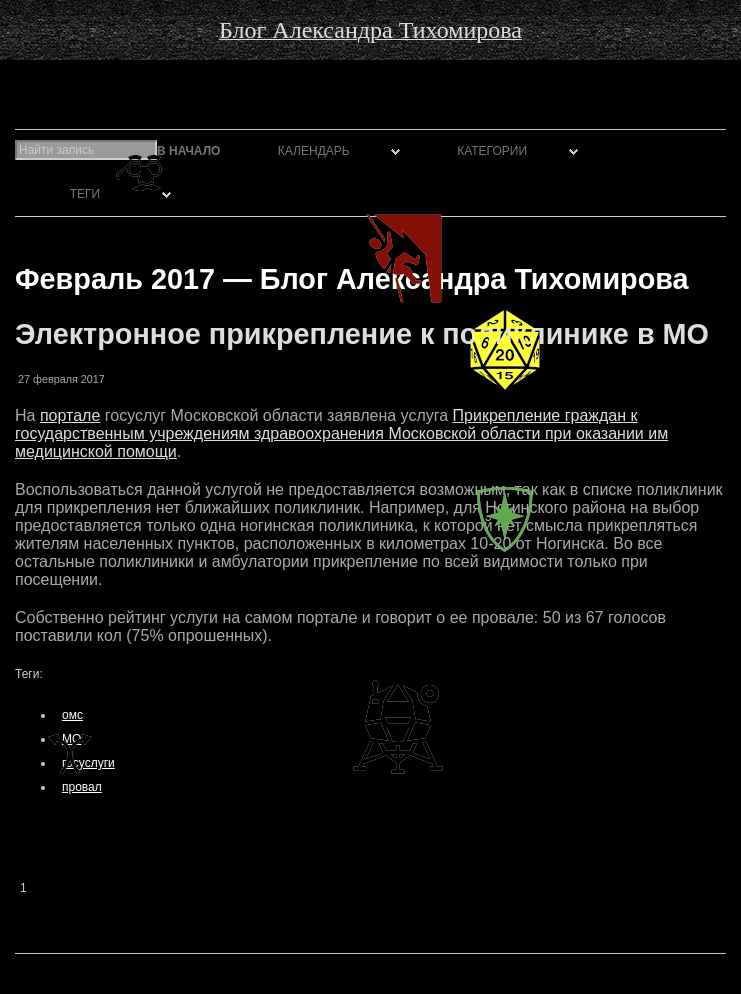 This screenshot has width=741, height=994. What do you see at coordinates (504, 519) in the screenshot?
I see `activate shield or defense mode` at bounding box center [504, 519].